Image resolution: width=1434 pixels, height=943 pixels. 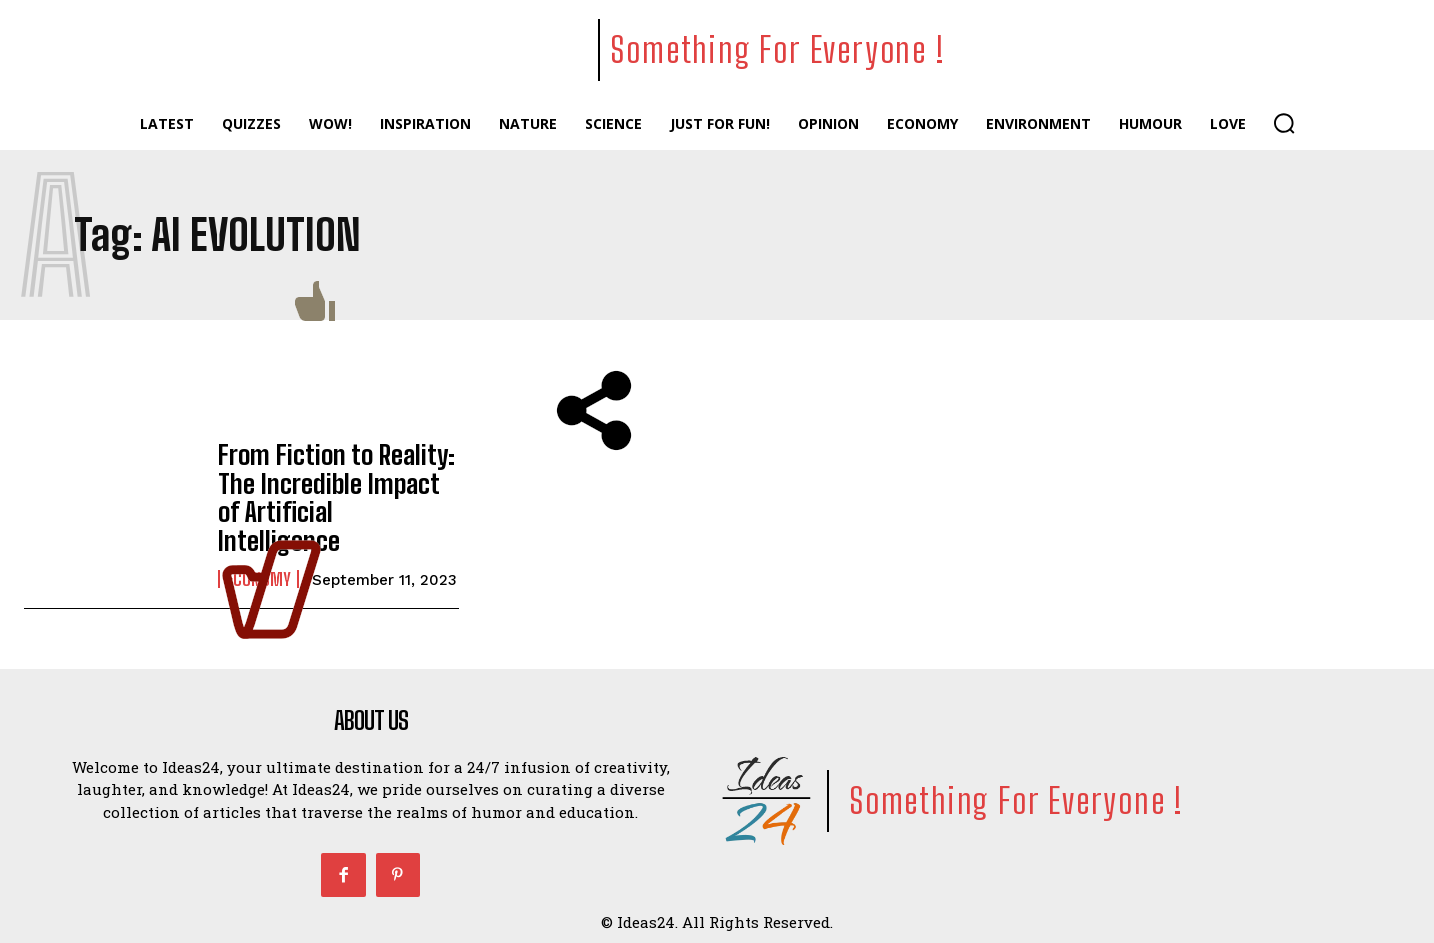 What do you see at coordinates (596, 410) in the screenshot?
I see `share content with others` at bounding box center [596, 410].